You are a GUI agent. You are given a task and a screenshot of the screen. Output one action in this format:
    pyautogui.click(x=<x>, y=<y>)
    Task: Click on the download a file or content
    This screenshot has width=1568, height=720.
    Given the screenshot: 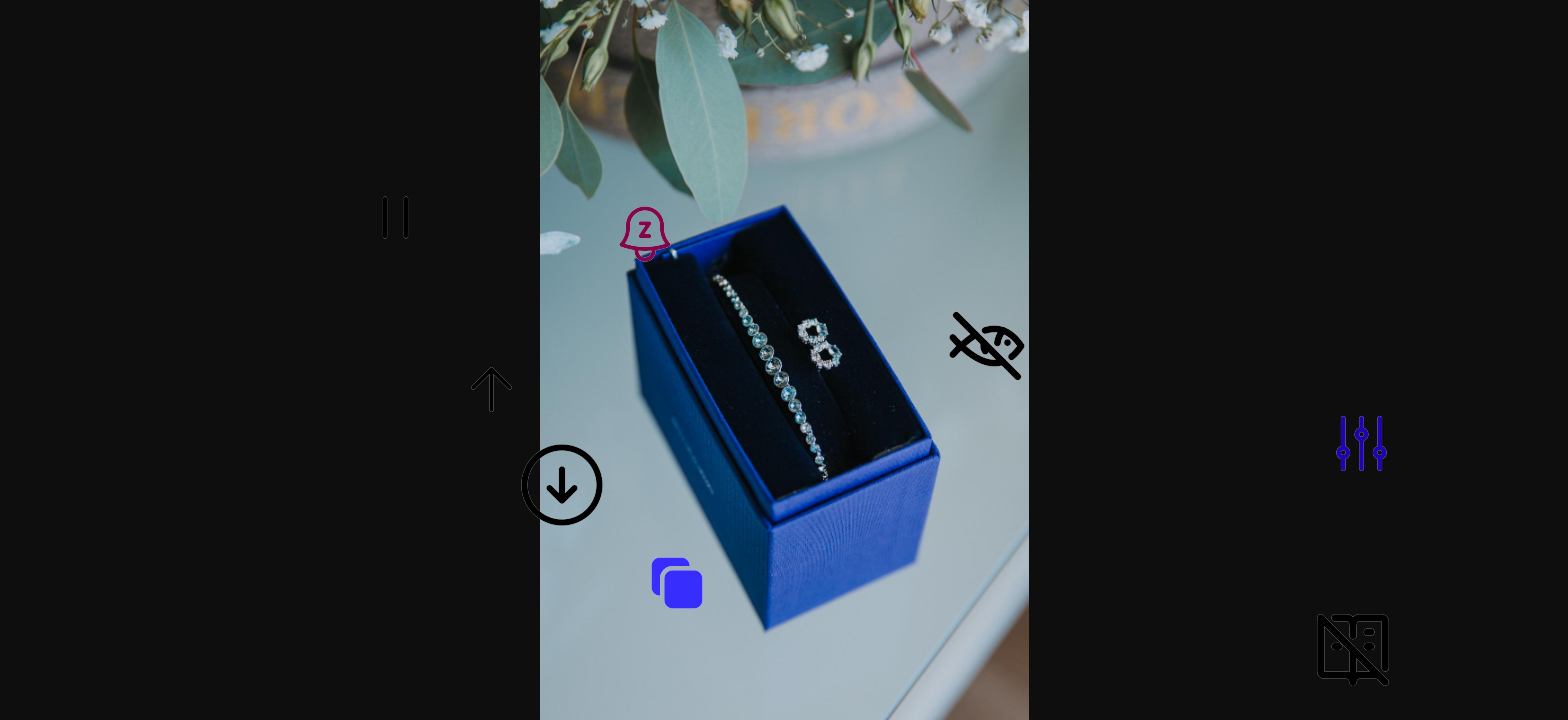 What is the action you would take?
    pyautogui.click(x=562, y=485)
    